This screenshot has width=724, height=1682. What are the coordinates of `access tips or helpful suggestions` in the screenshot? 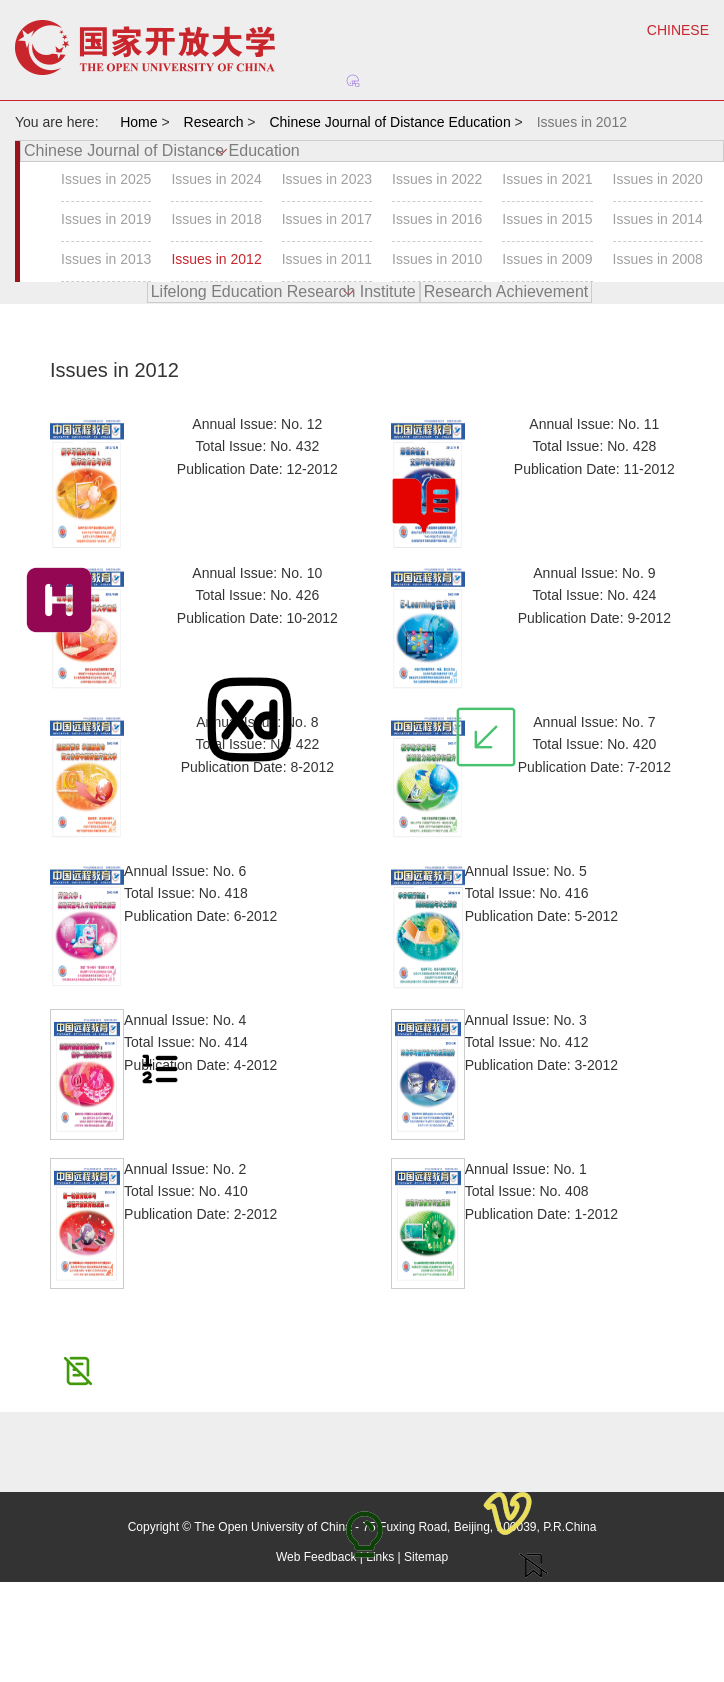 It's located at (364, 1534).